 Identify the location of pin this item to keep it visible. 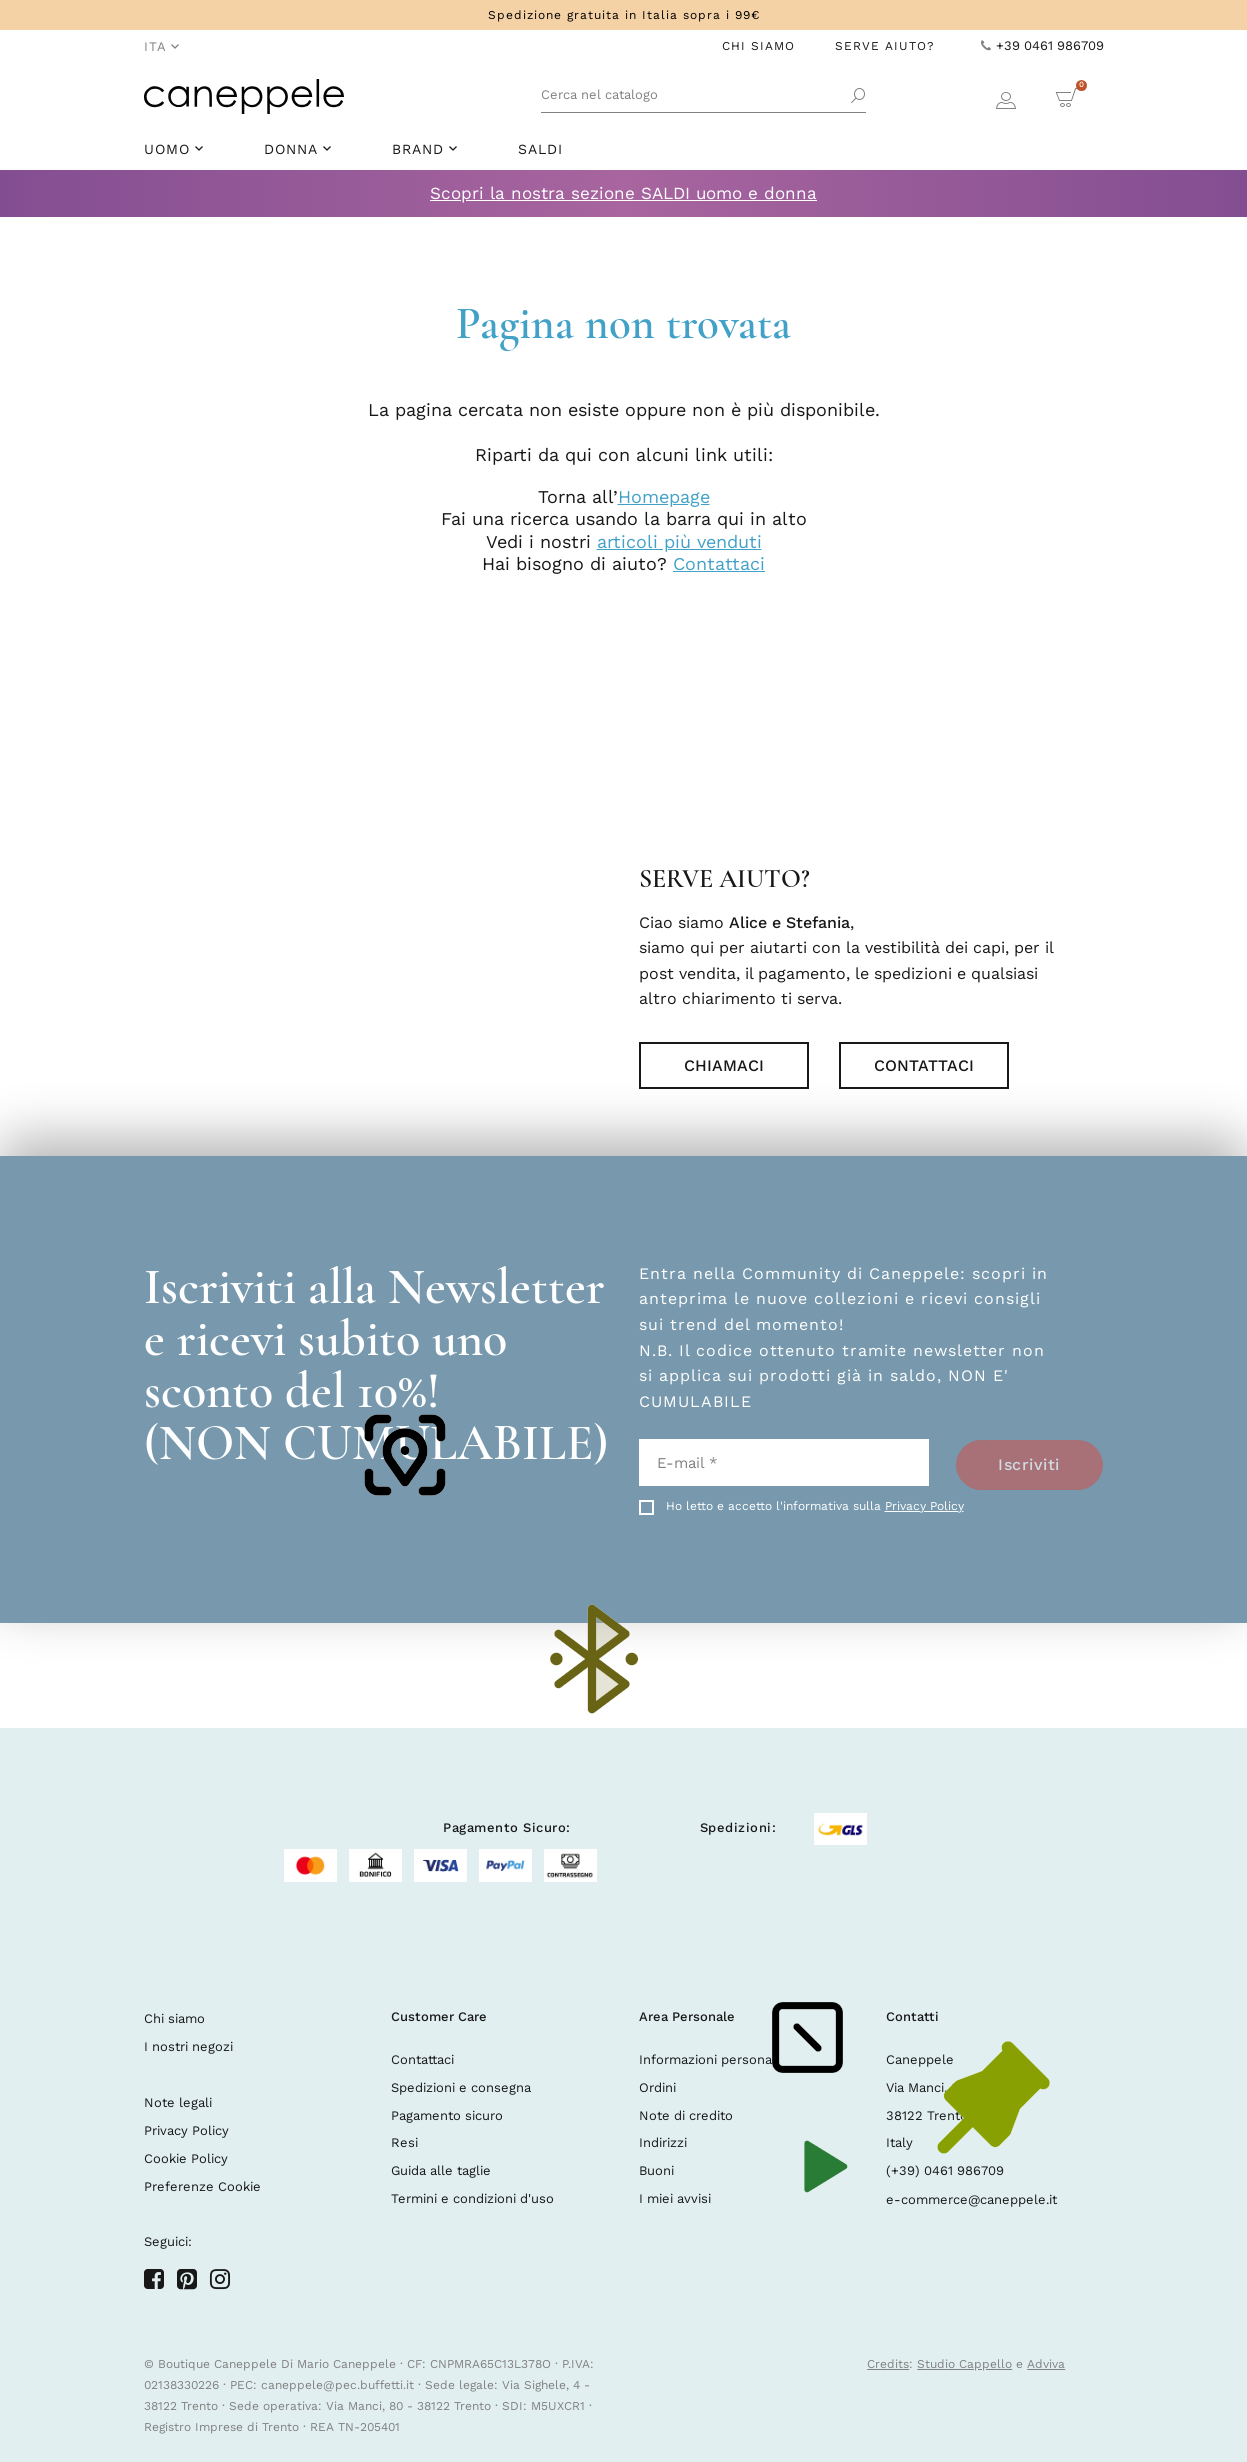
(992, 2099).